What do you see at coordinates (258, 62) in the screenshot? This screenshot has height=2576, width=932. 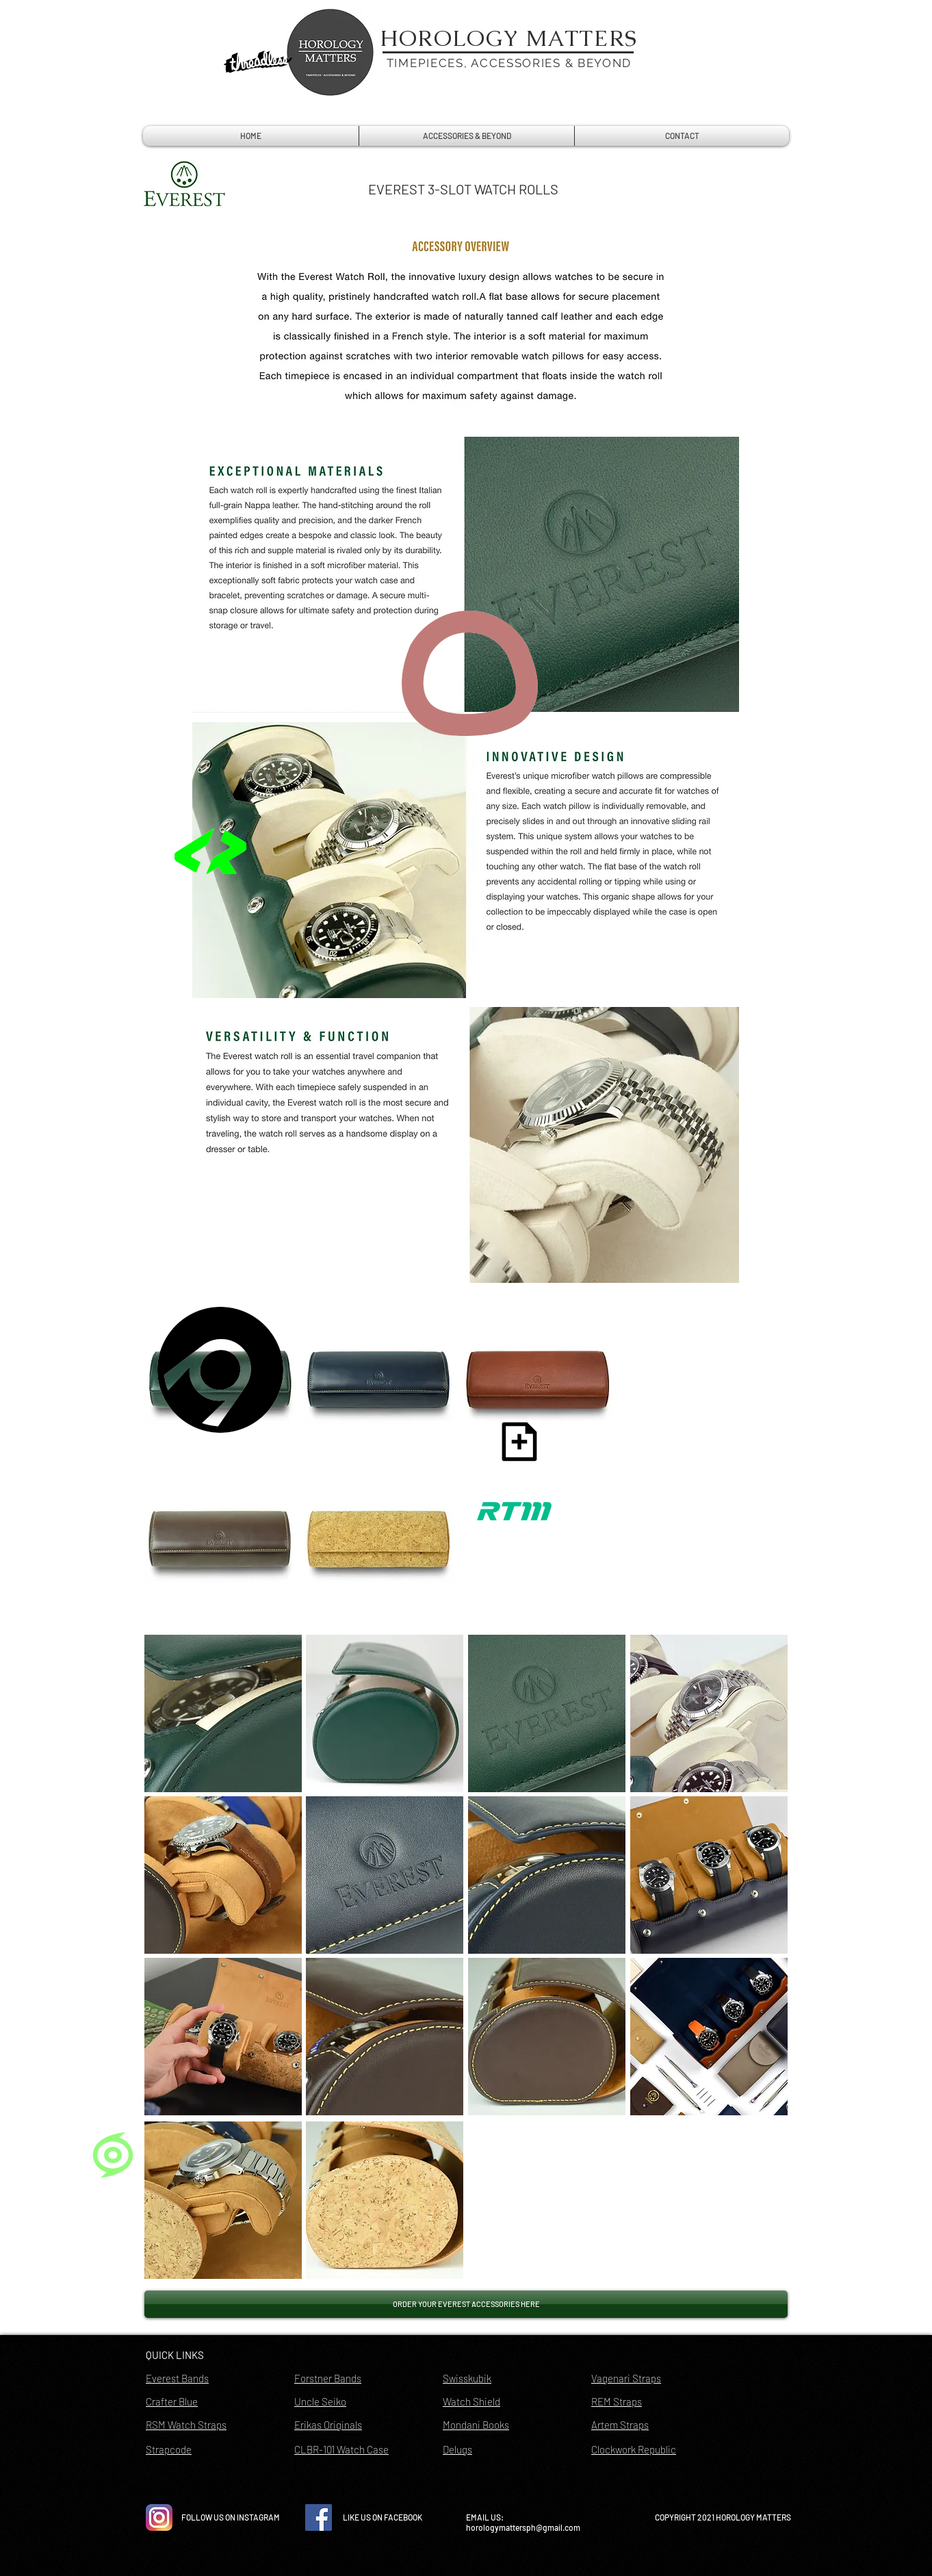 I see `visit the Threadless website or app` at bounding box center [258, 62].